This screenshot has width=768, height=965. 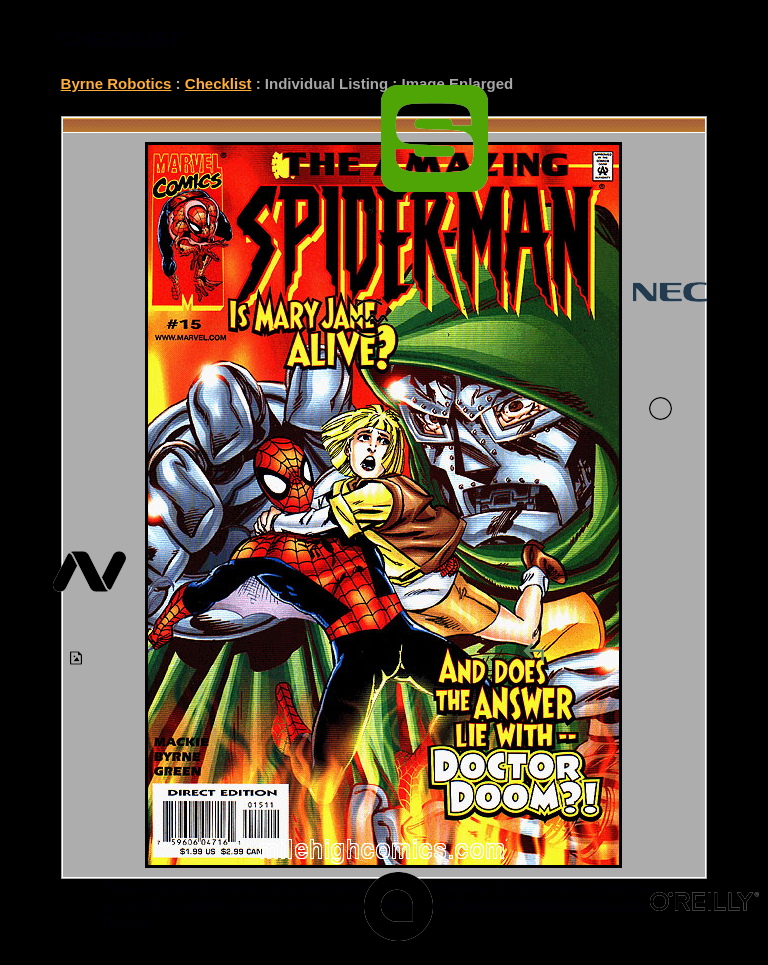 I want to click on conventional commits project logo, so click(x=660, y=408).